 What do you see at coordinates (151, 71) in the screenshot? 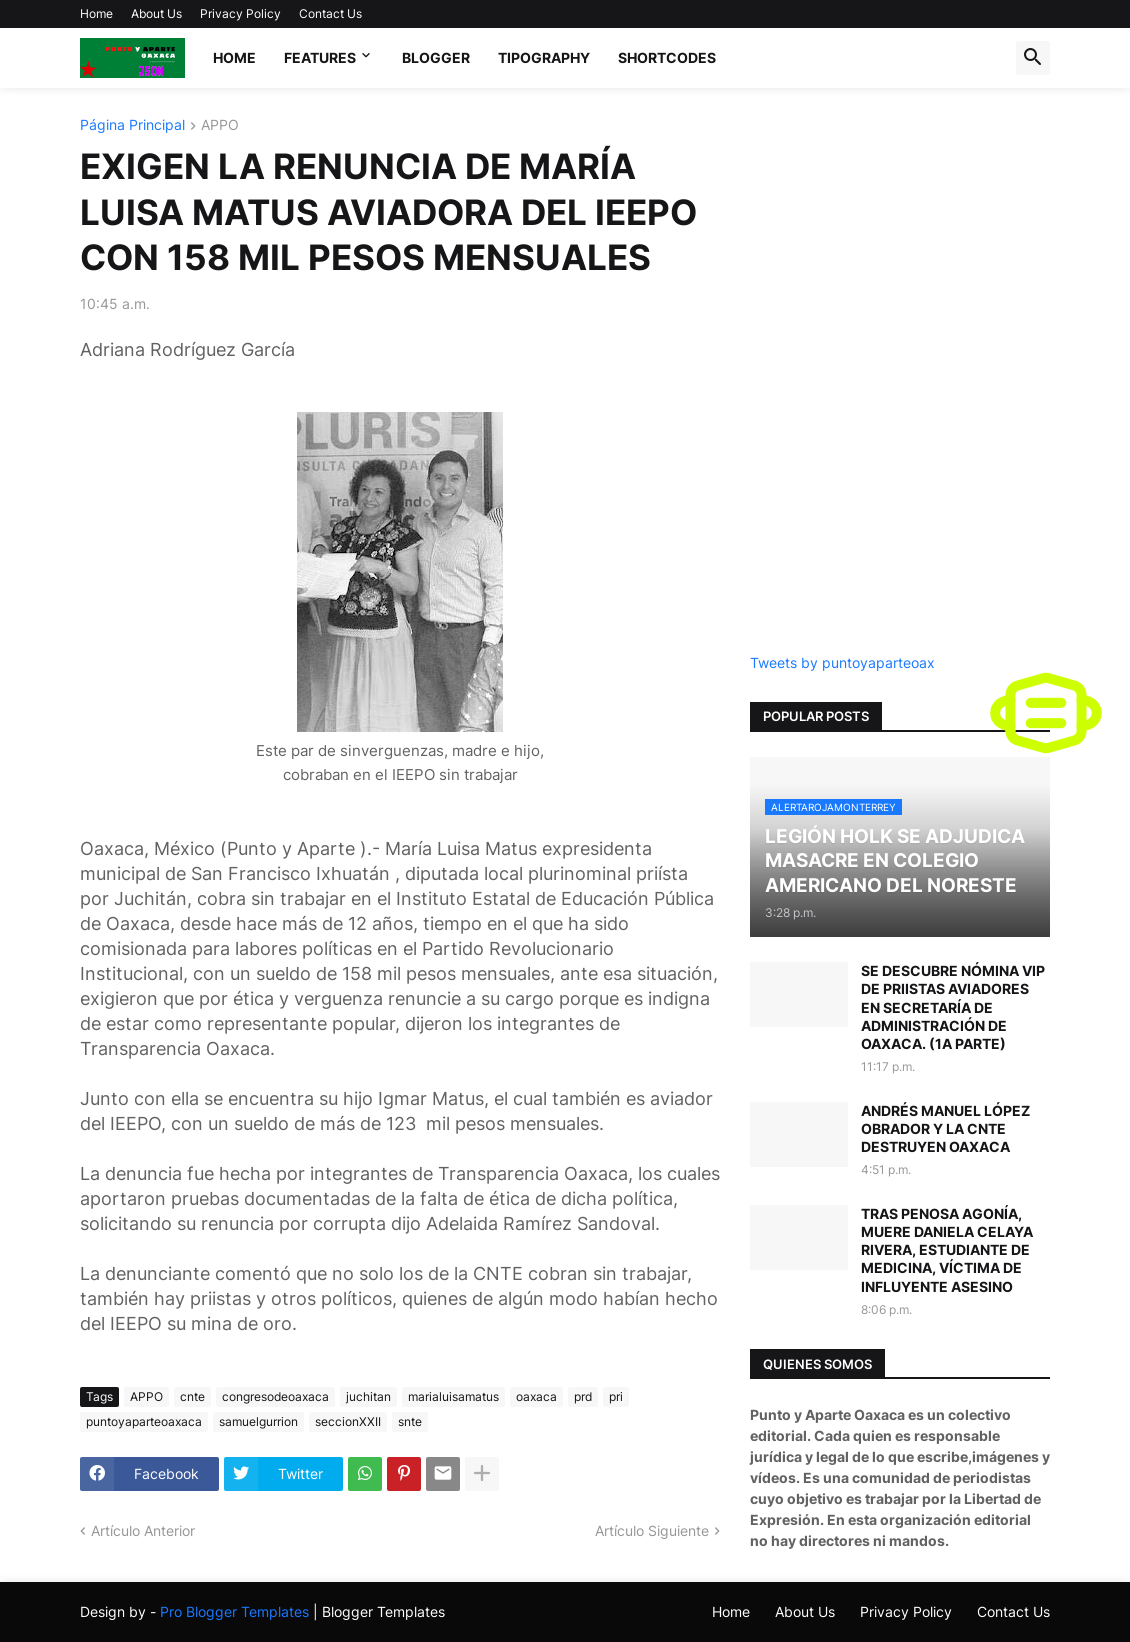
I see `view or edit JSON data` at bounding box center [151, 71].